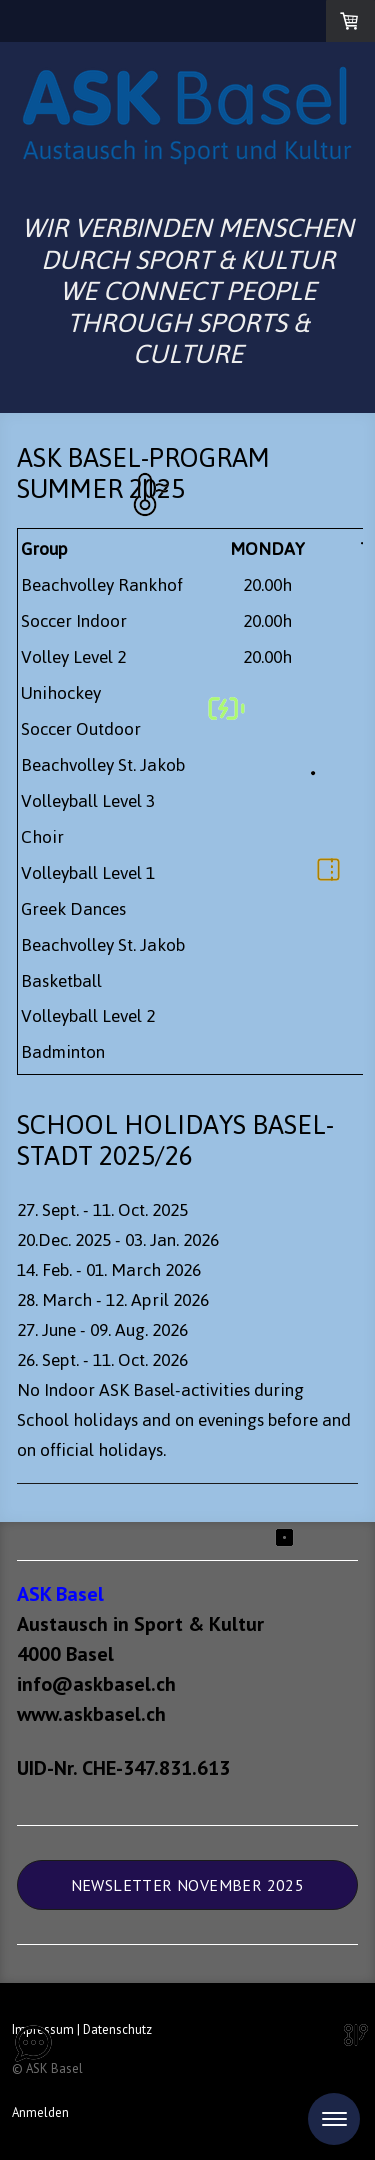  What do you see at coordinates (313, 773) in the screenshot?
I see `indicates an unread notification or new item` at bounding box center [313, 773].